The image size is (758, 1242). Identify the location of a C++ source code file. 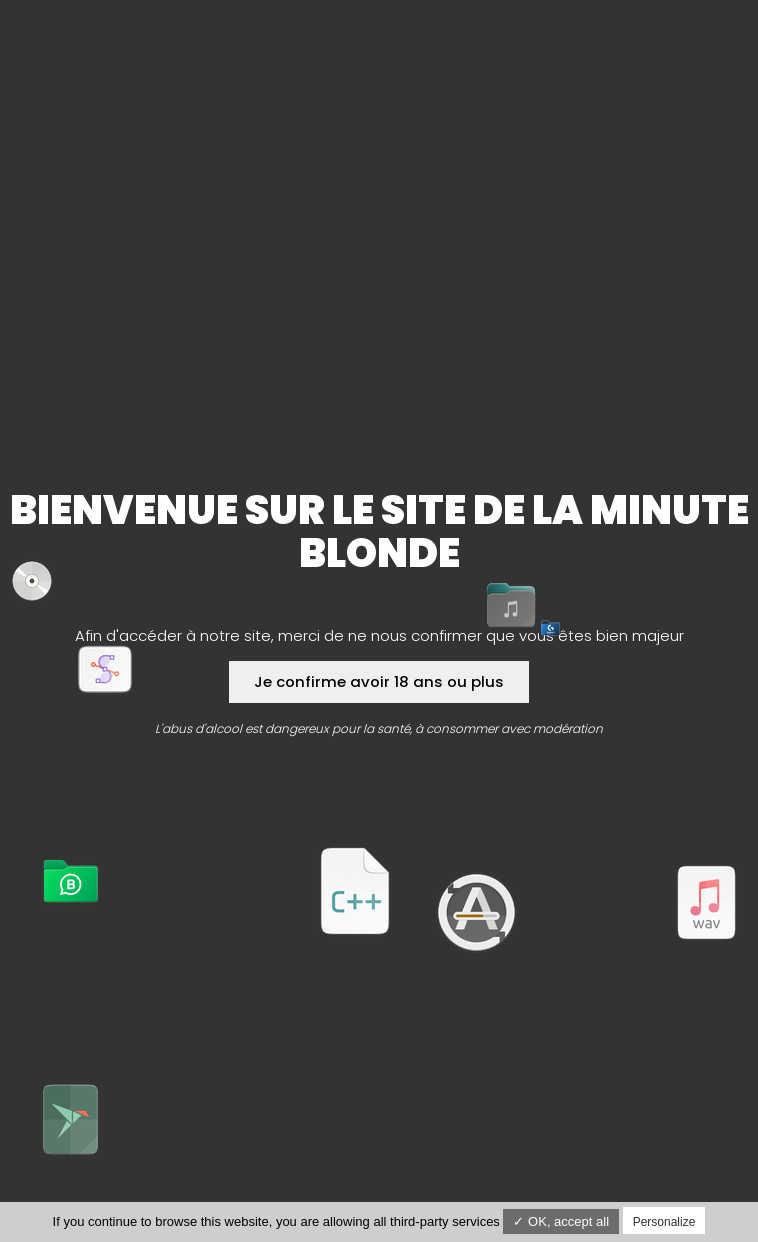
(355, 891).